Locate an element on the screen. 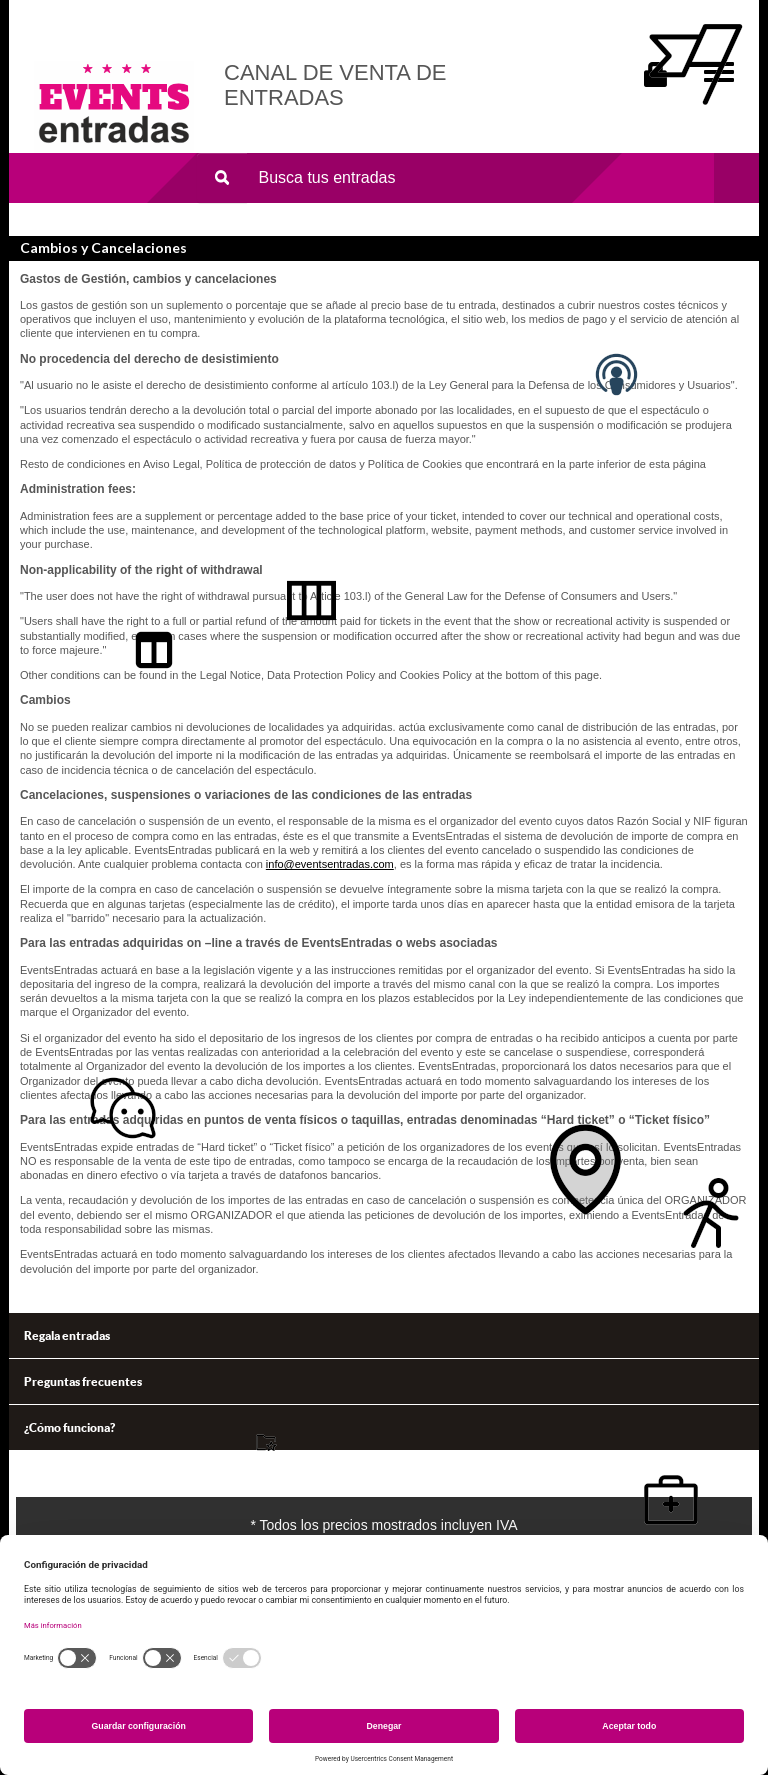 This screenshot has height=1775, width=768. access your starred or favorite folders is located at coordinates (266, 1442).